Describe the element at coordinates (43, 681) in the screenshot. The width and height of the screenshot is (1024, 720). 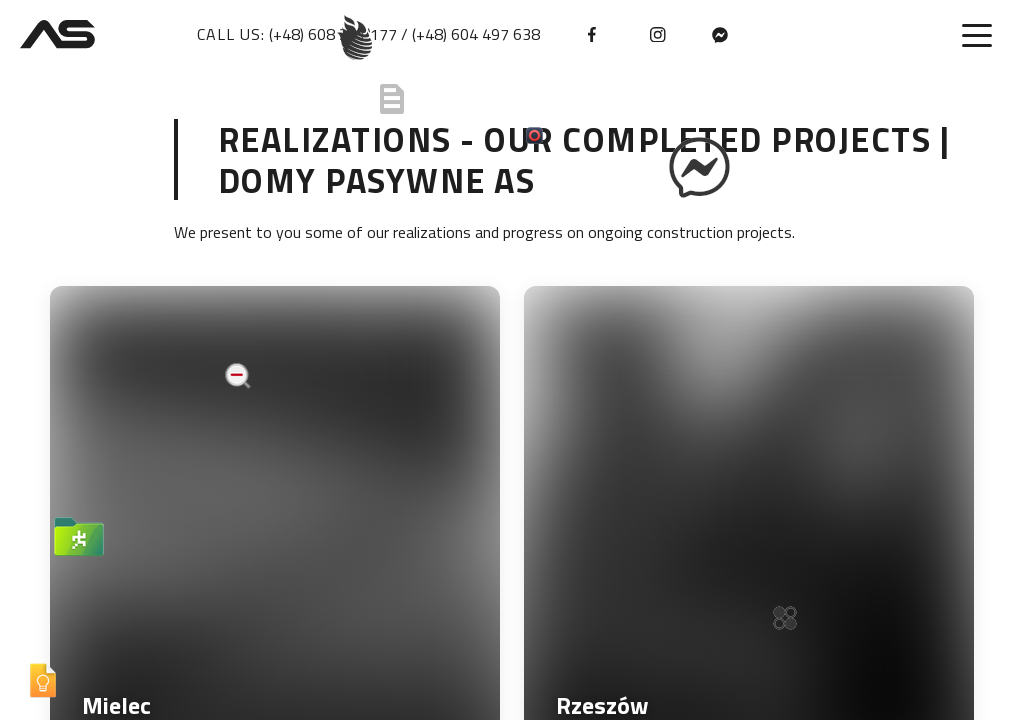
I see `open a google keep note file` at that location.